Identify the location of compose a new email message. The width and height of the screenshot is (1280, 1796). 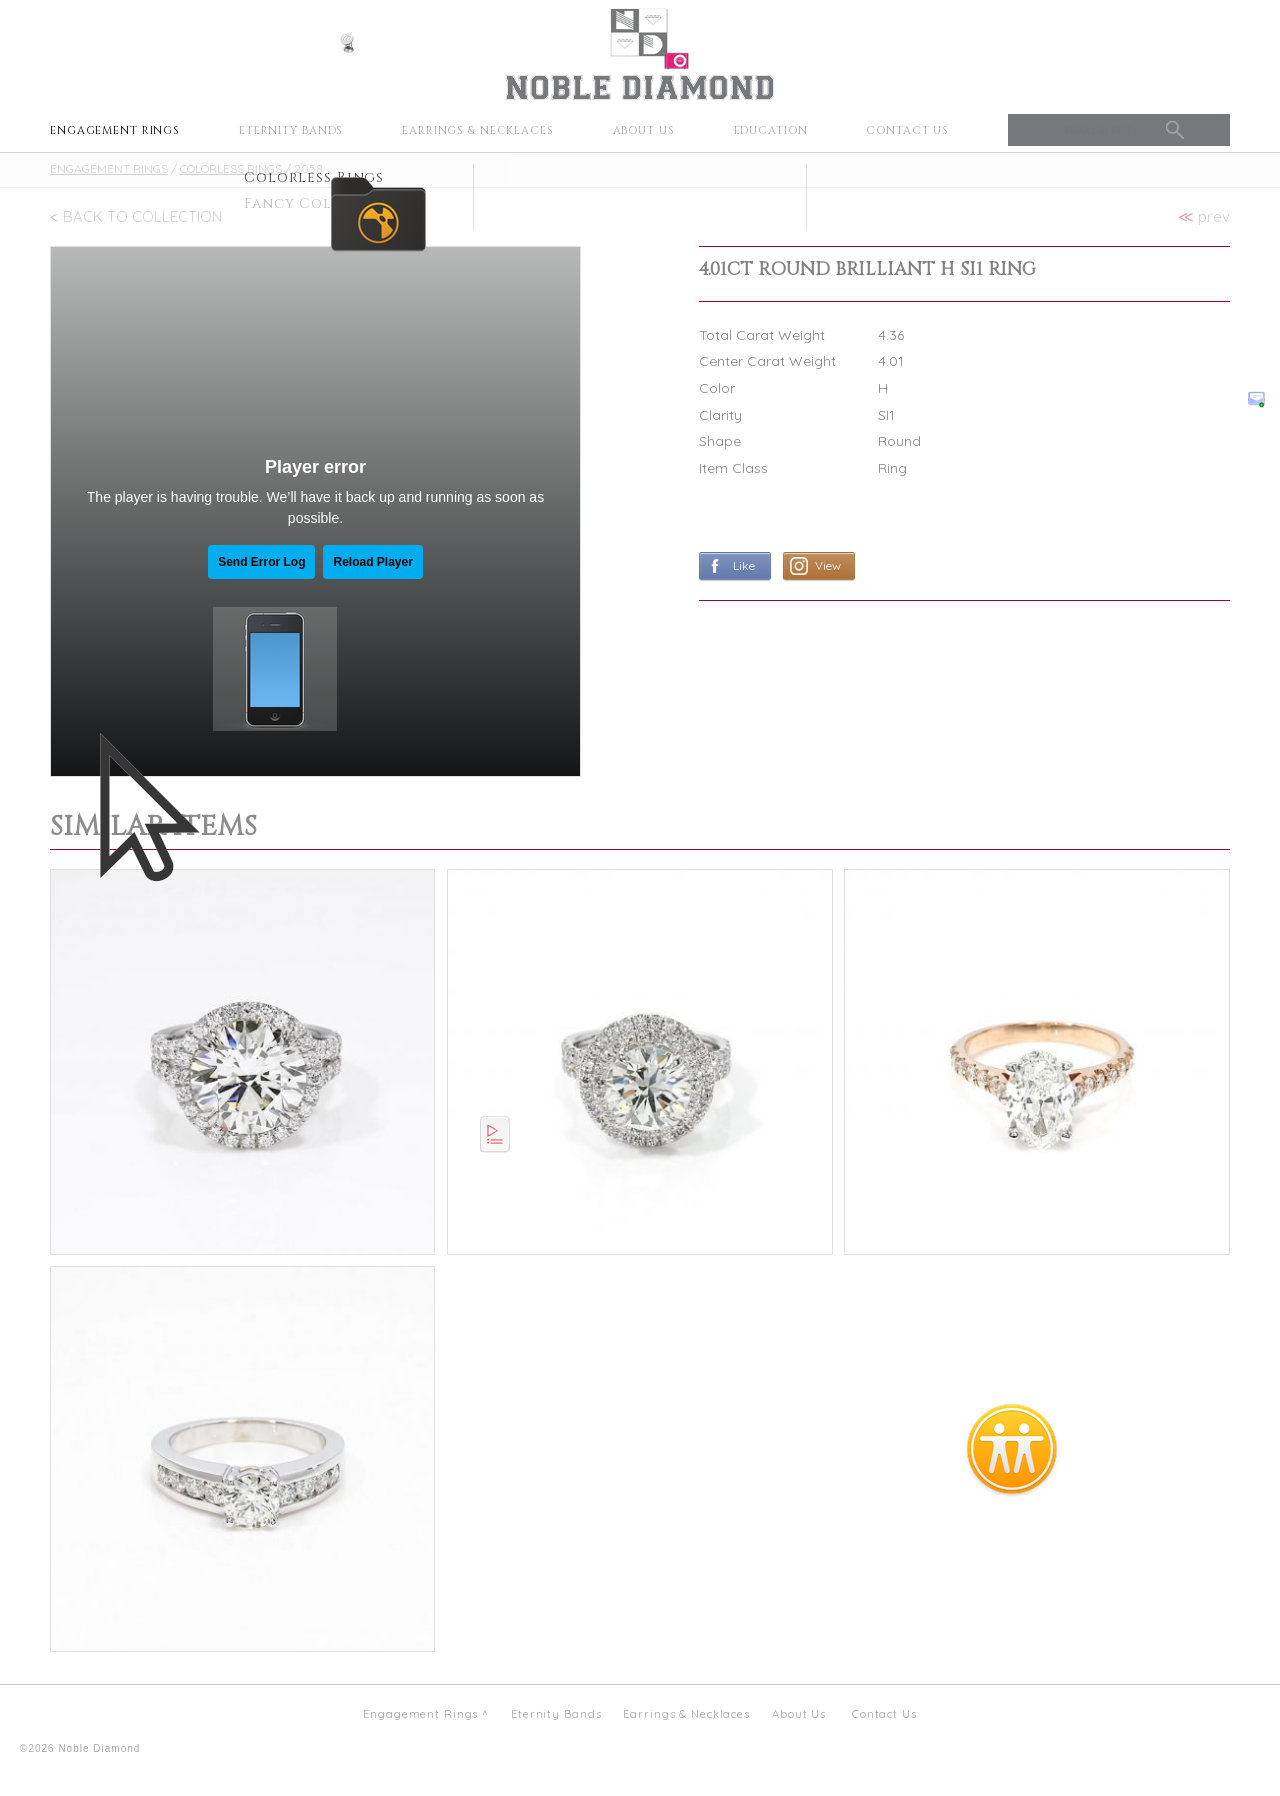
(1256, 398).